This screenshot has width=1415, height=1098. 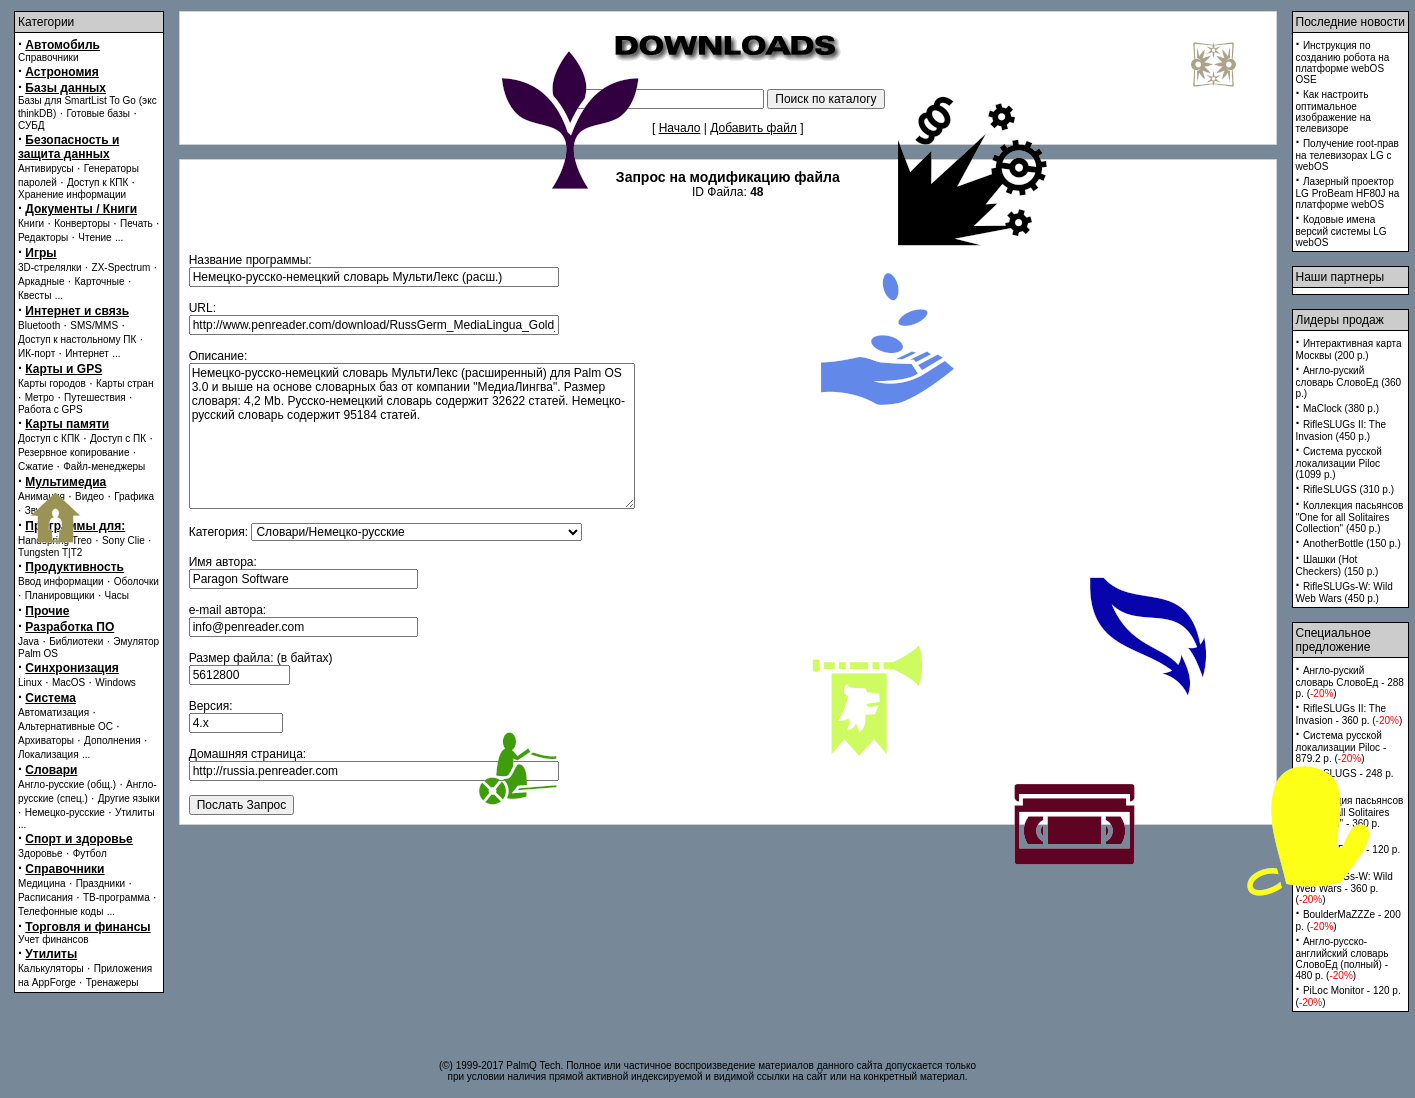 I want to click on view player home base or headquarters, so click(x=55, y=517).